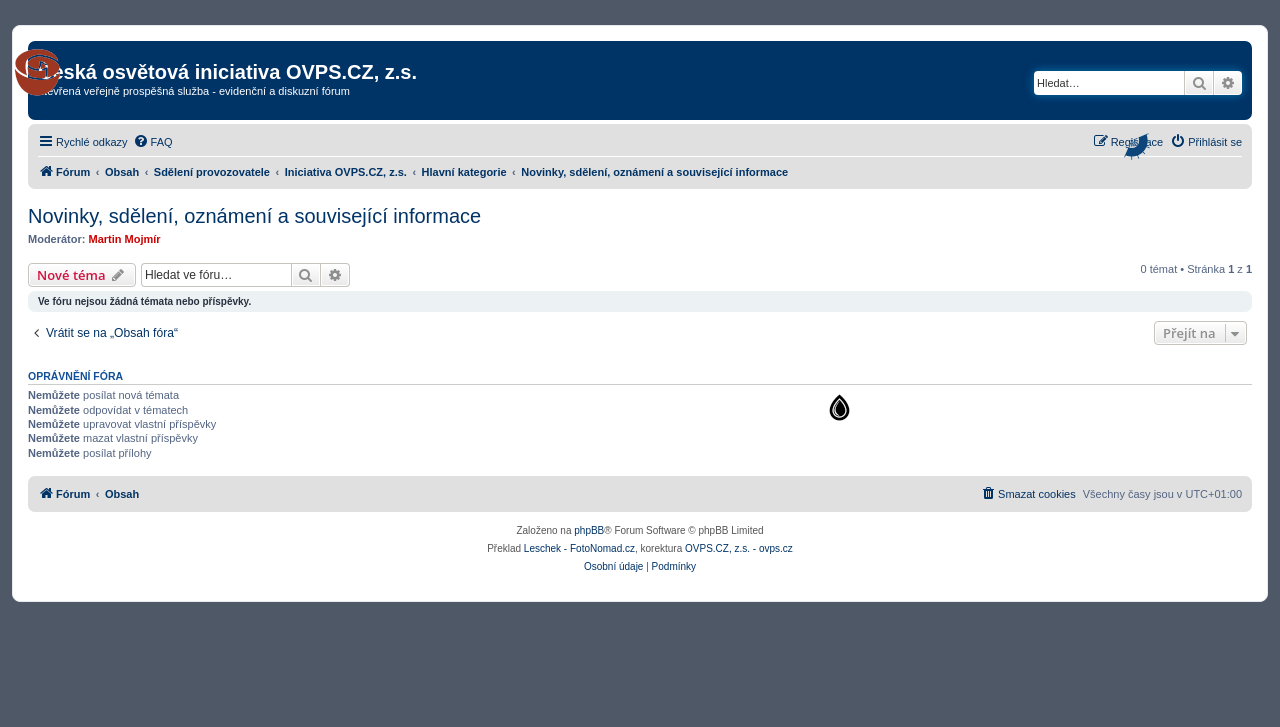 The width and height of the screenshot is (1280, 727). What do you see at coordinates (839, 407) in the screenshot?
I see `indicates a topaz gem or jewel resource in-game` at bounding box center [839, 407].